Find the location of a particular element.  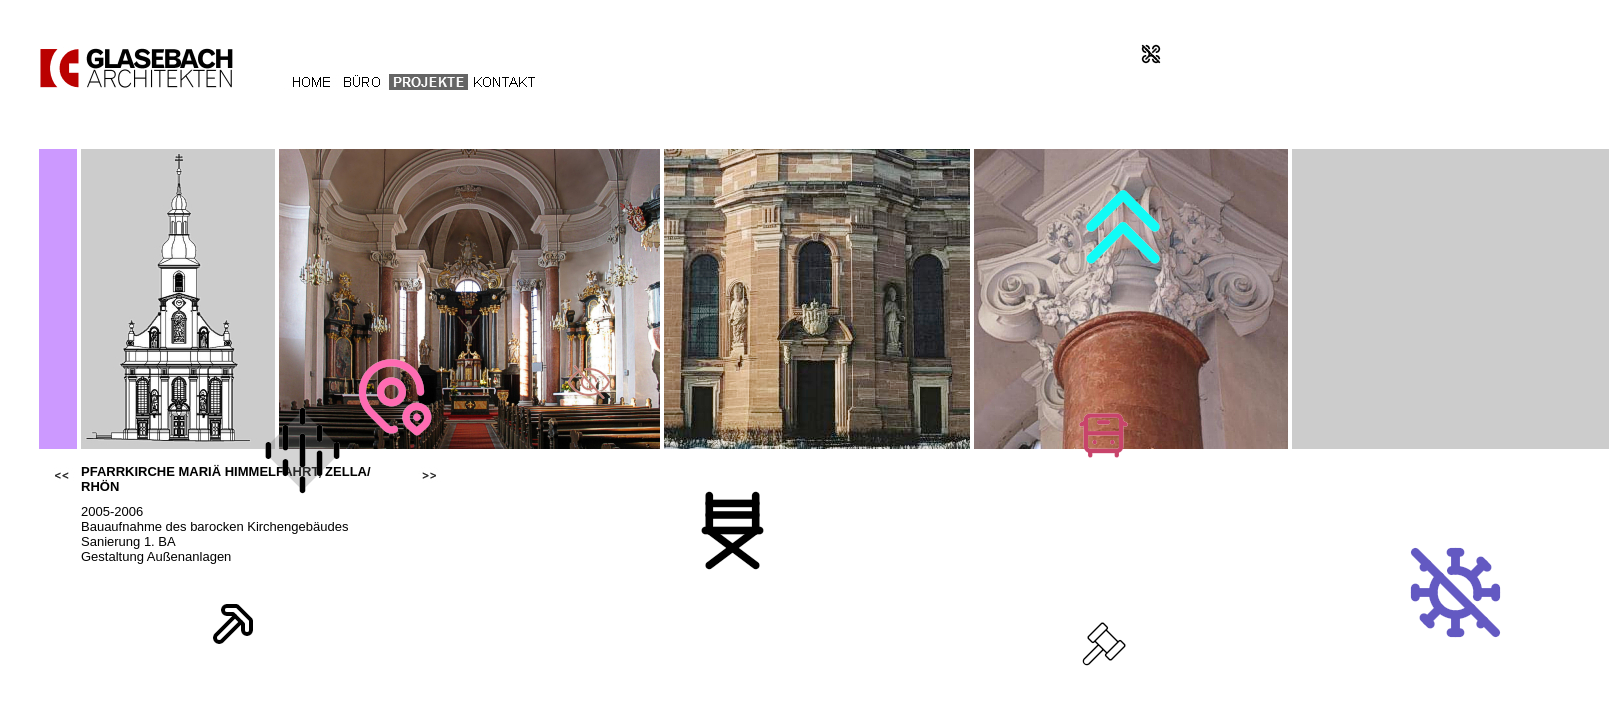

virus protection enabled or threat neutralized is located at coordinates (1455, 592).